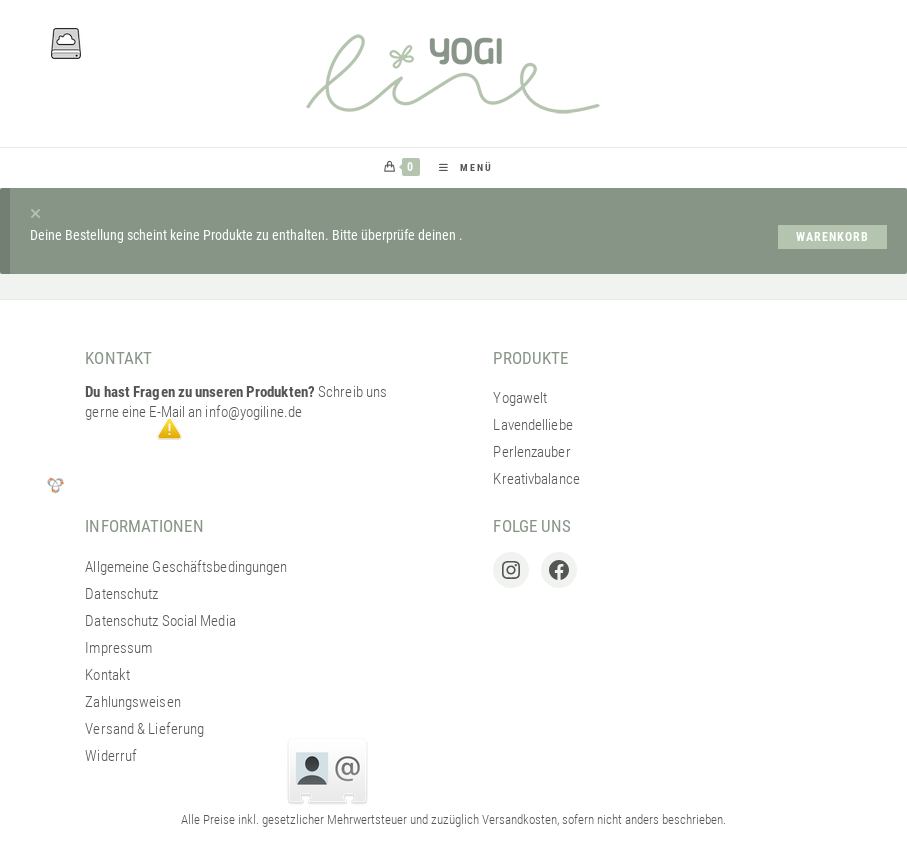  Describe the element at coordinates (66, 44) in the screenshot. I see `access iCloud drive storage` at that location.